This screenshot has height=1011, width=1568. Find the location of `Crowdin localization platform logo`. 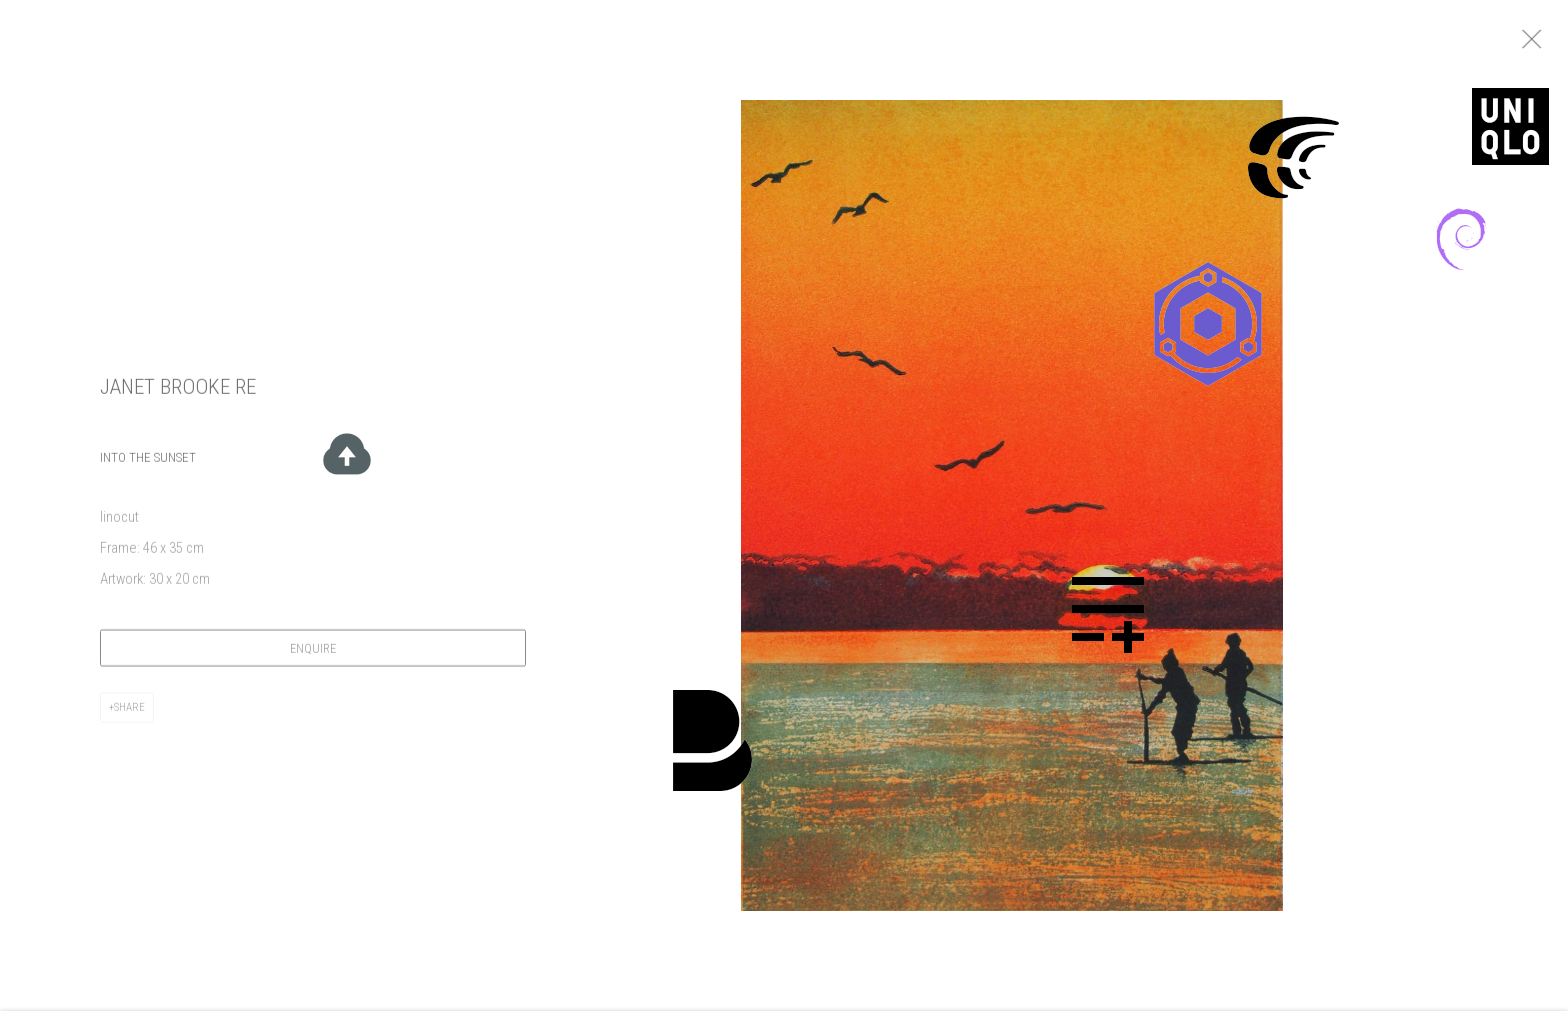

Crowdin localization platform logo is located at coordinates (1293, 157).